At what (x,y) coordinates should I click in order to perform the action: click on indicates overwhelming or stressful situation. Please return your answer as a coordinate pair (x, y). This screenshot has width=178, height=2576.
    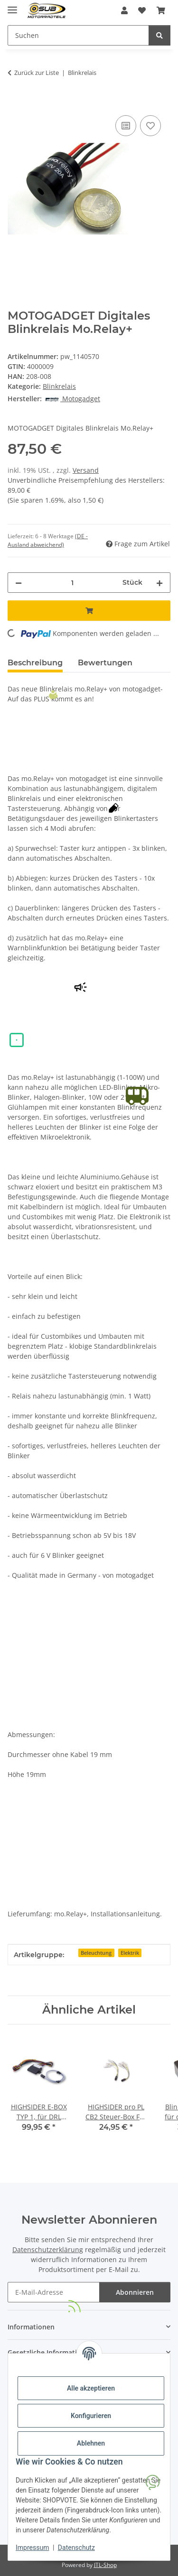
    Looking at the image, I should click on (152, 2482).